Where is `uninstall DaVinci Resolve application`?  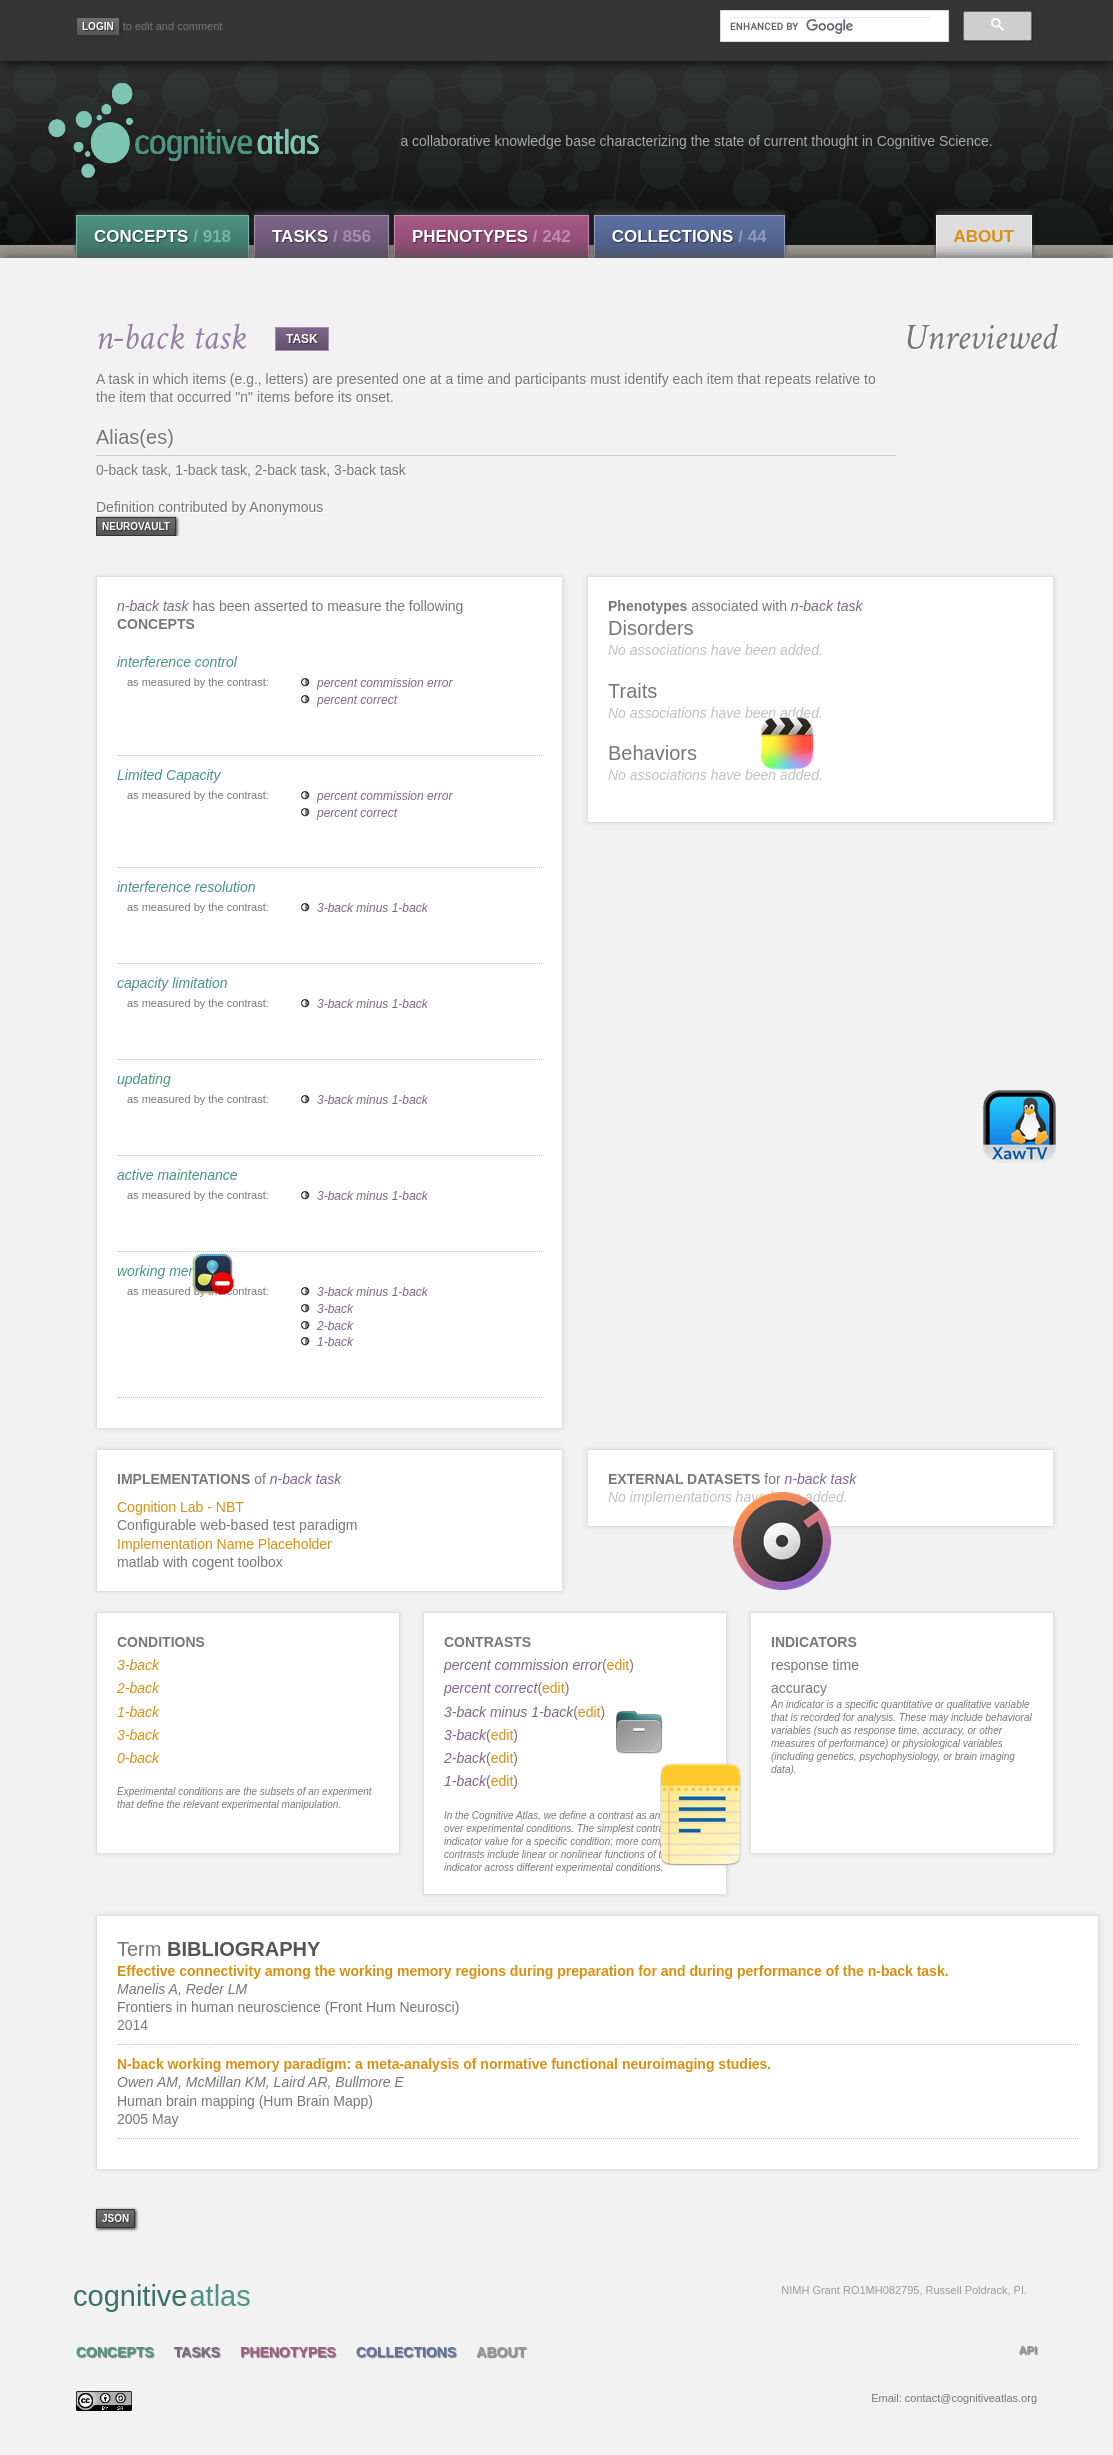 uninstall DaVinci Resolve application is located at coordinates (212, 1273).